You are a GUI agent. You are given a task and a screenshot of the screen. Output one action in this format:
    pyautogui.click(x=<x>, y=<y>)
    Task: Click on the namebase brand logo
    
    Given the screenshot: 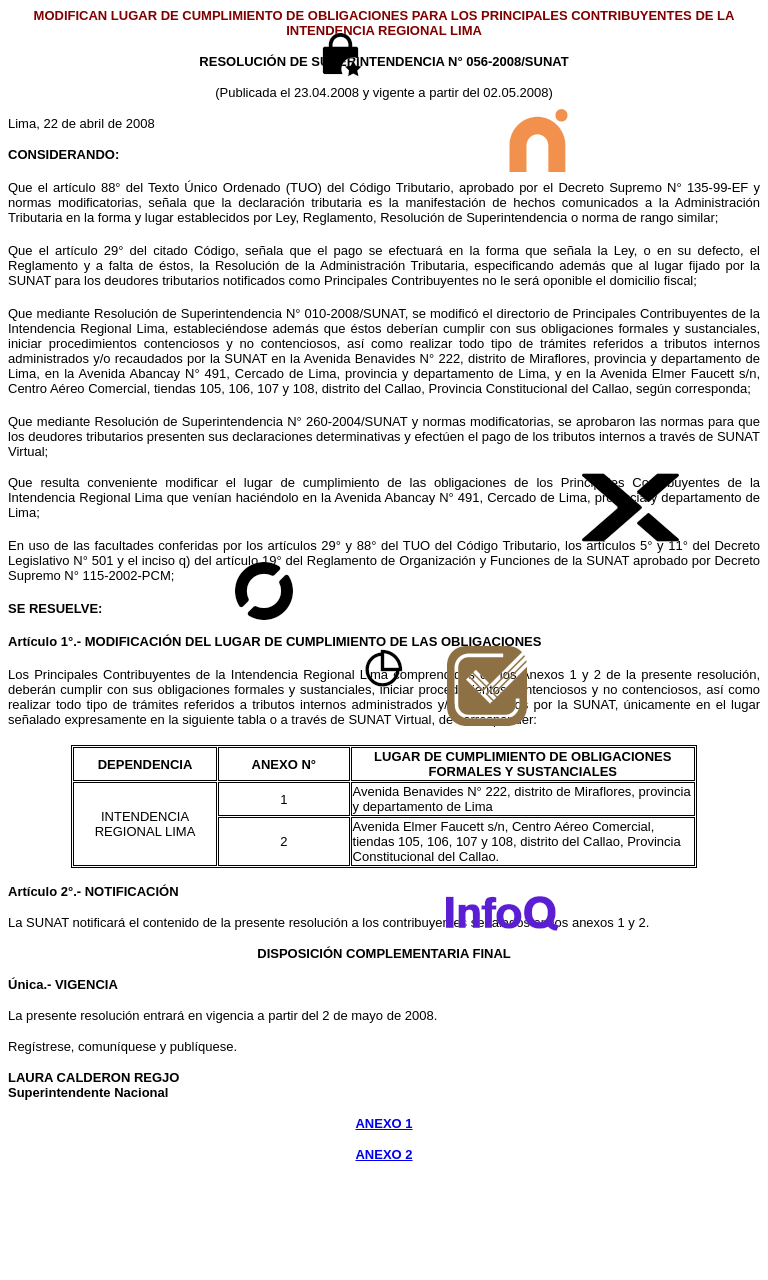 What is the action you would take?
    pyautogui.click(x=538, y=140)
    